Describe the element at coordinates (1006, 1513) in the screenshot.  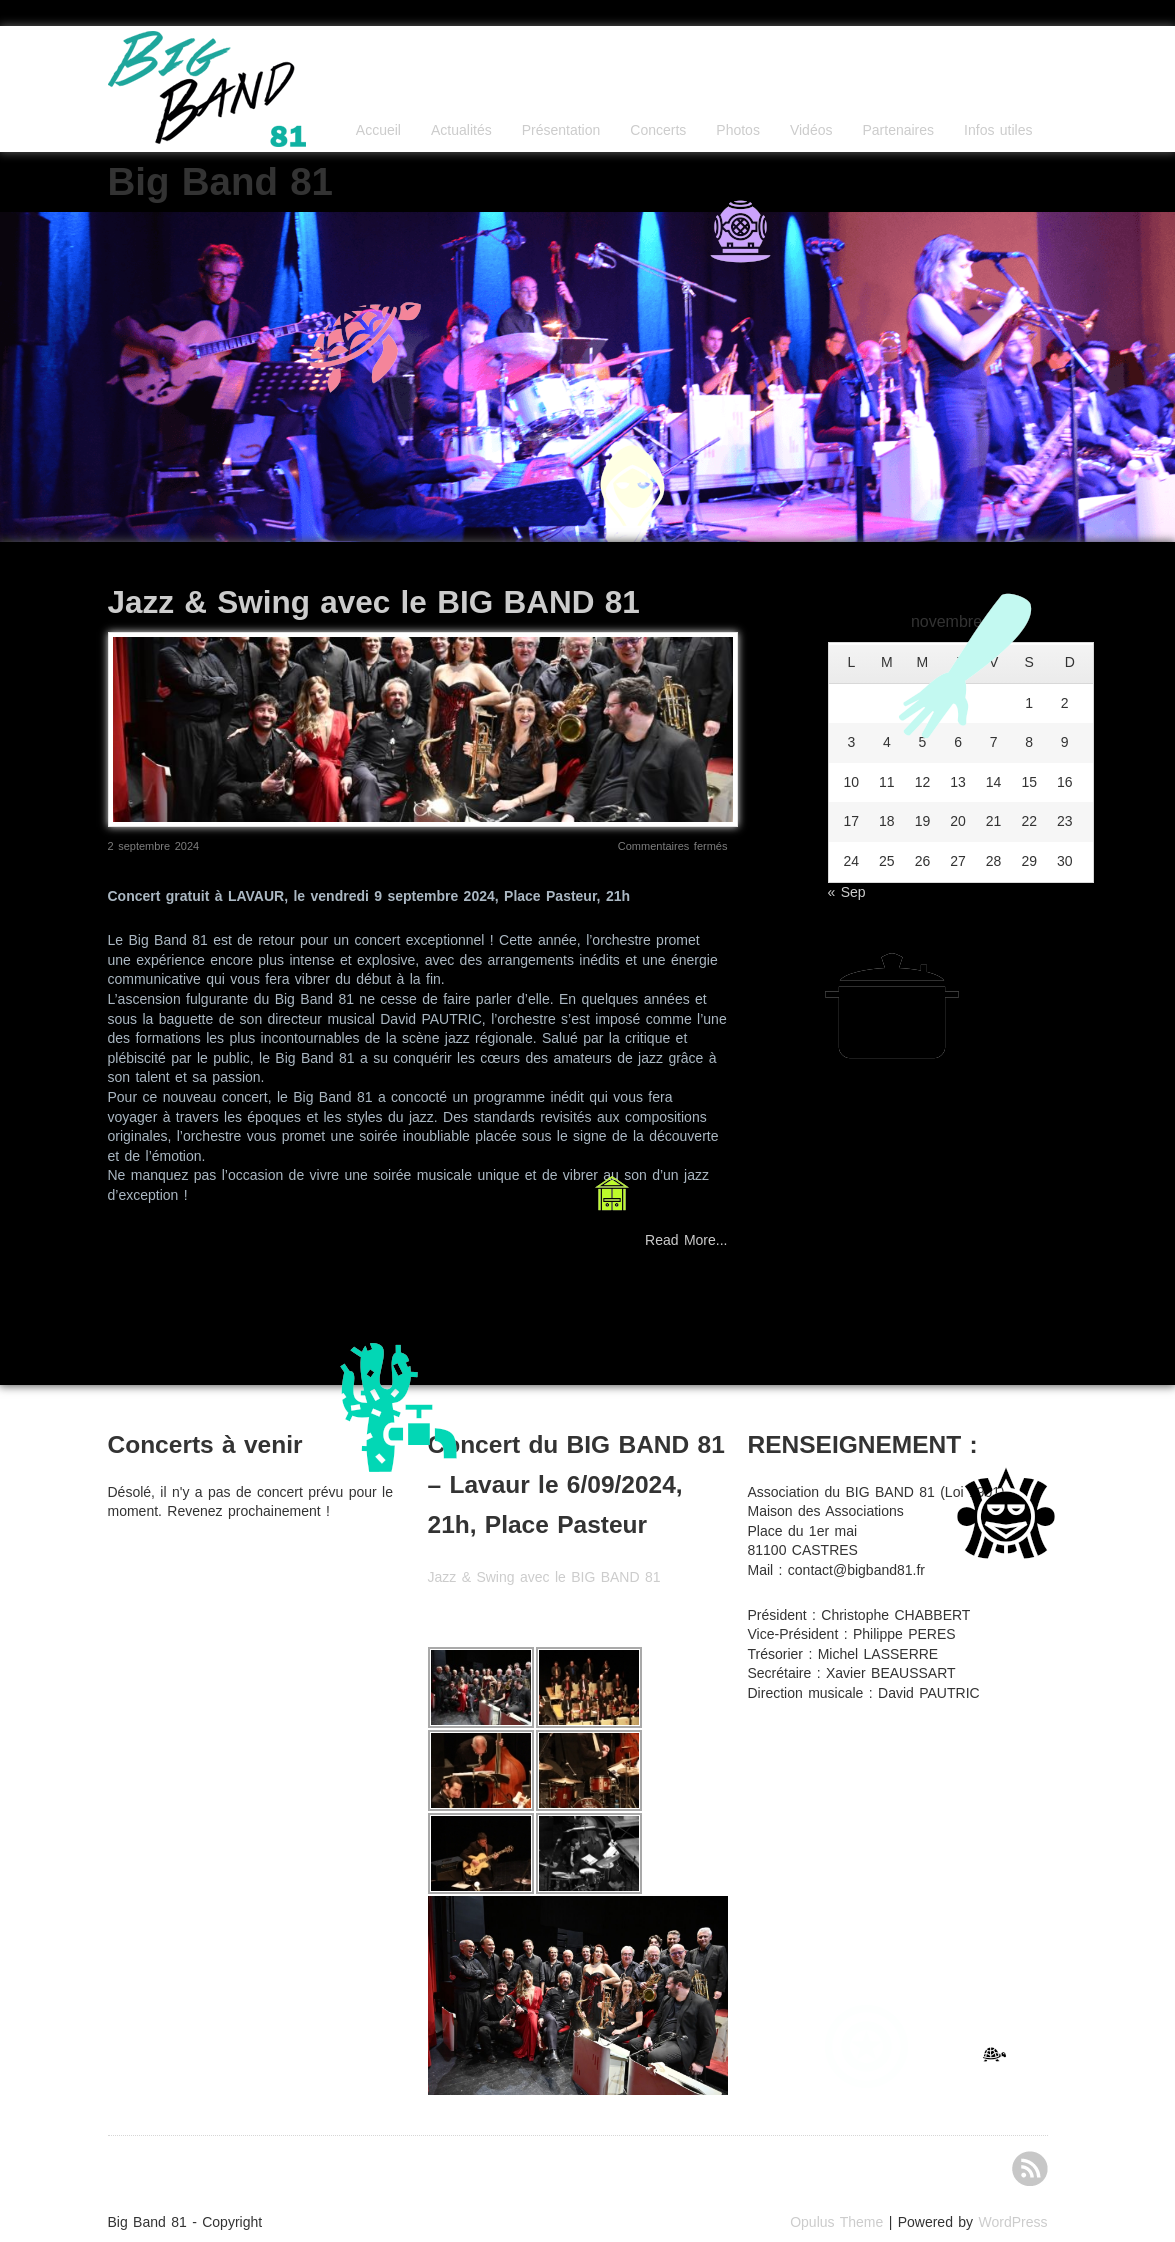
I see `view aztec or mesoamerican themed content` at that location.